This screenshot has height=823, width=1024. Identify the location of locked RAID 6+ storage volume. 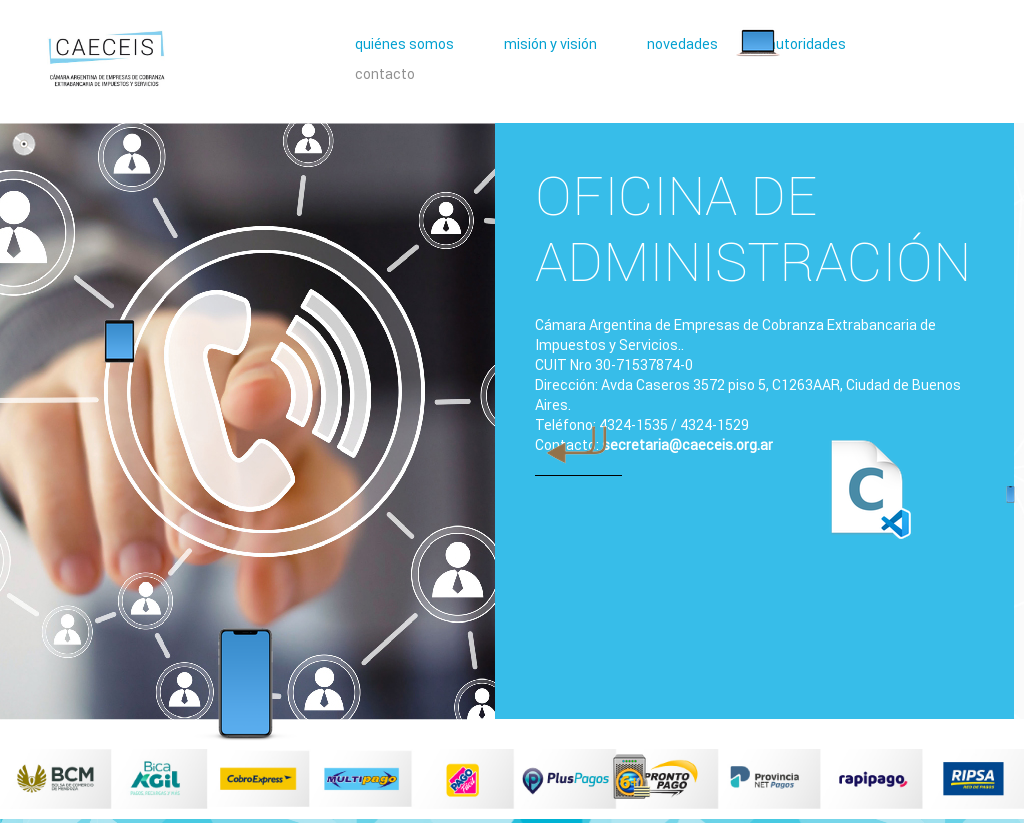
(629, 776).